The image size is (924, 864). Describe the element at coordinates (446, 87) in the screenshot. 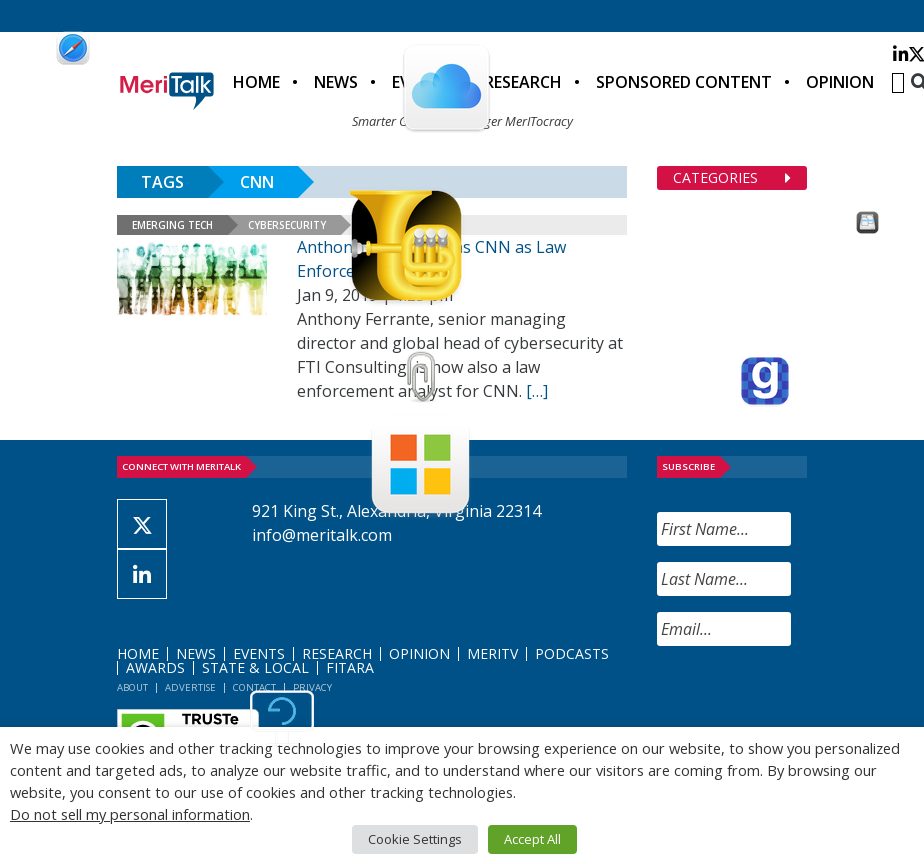

I see `access iCloud storage and sync settings` at that location.